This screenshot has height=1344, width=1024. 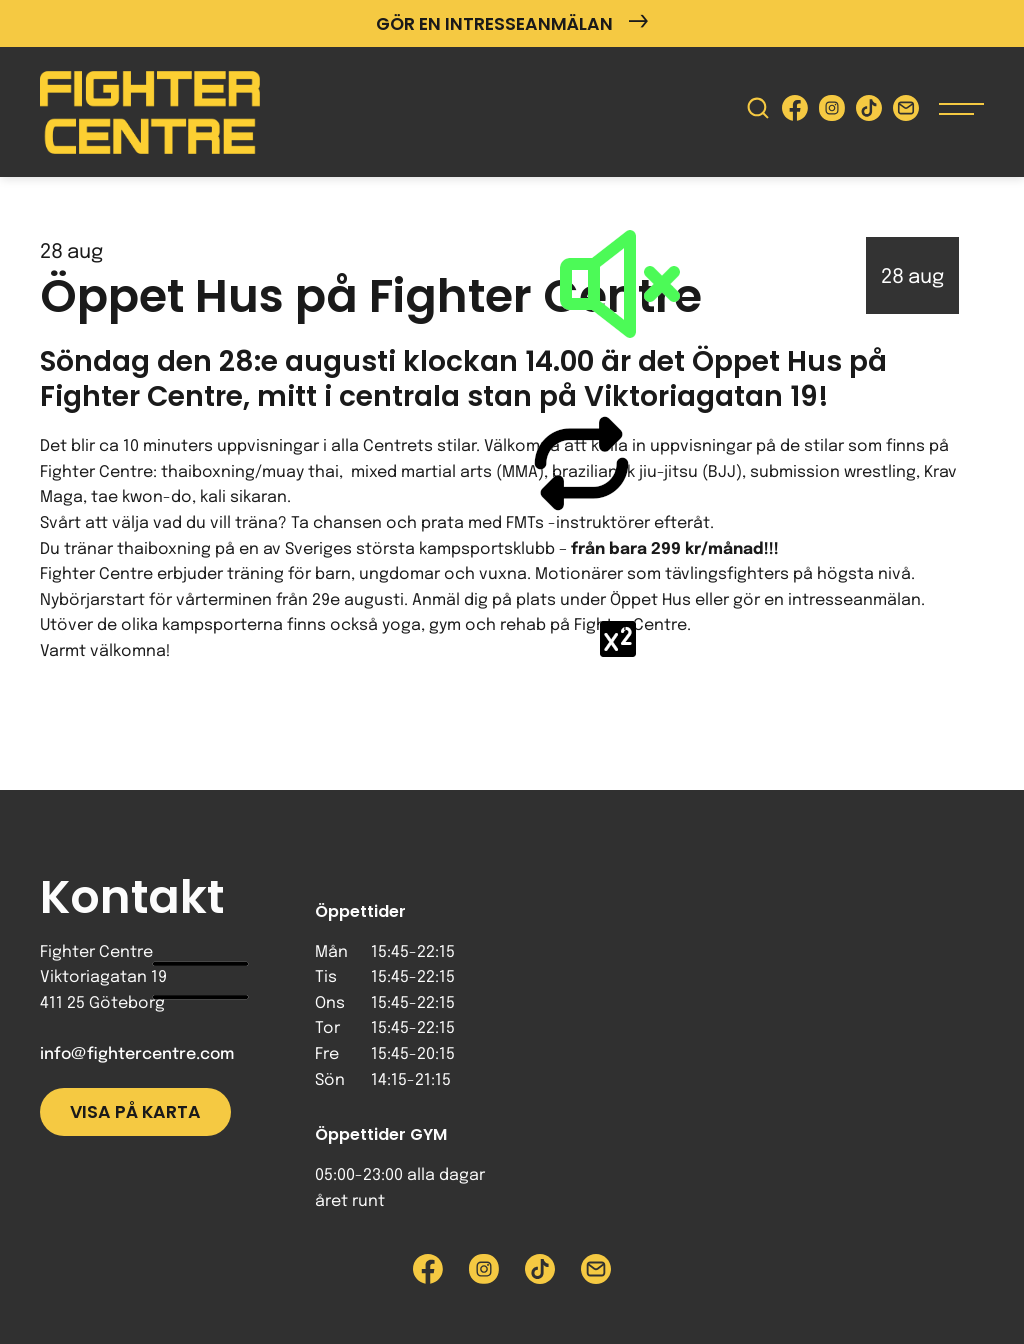 I want to click on mute audio, so click(x=618, y=284).